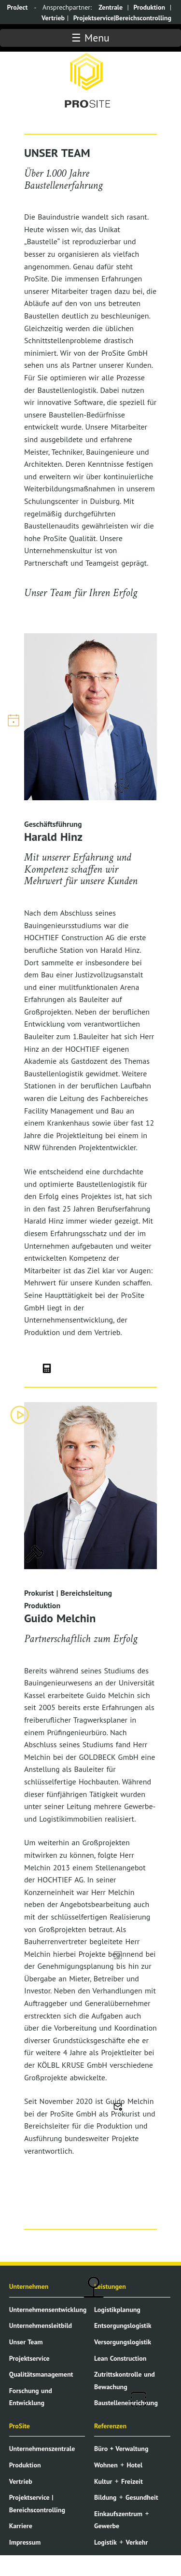  I want to click on indicates a calendar event or scheduled item, so click(14, 721).